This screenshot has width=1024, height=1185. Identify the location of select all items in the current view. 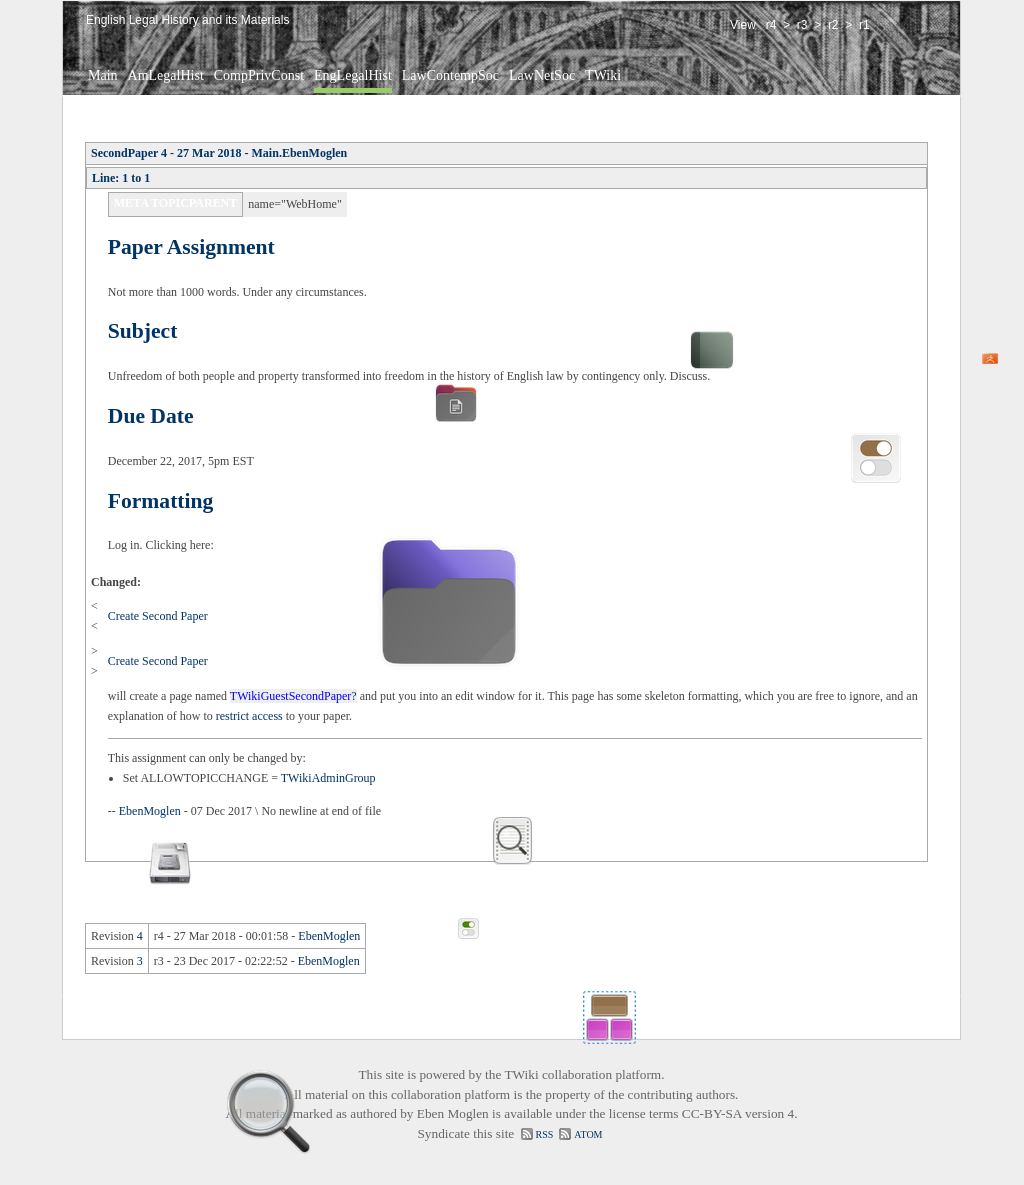
(609, 1017).